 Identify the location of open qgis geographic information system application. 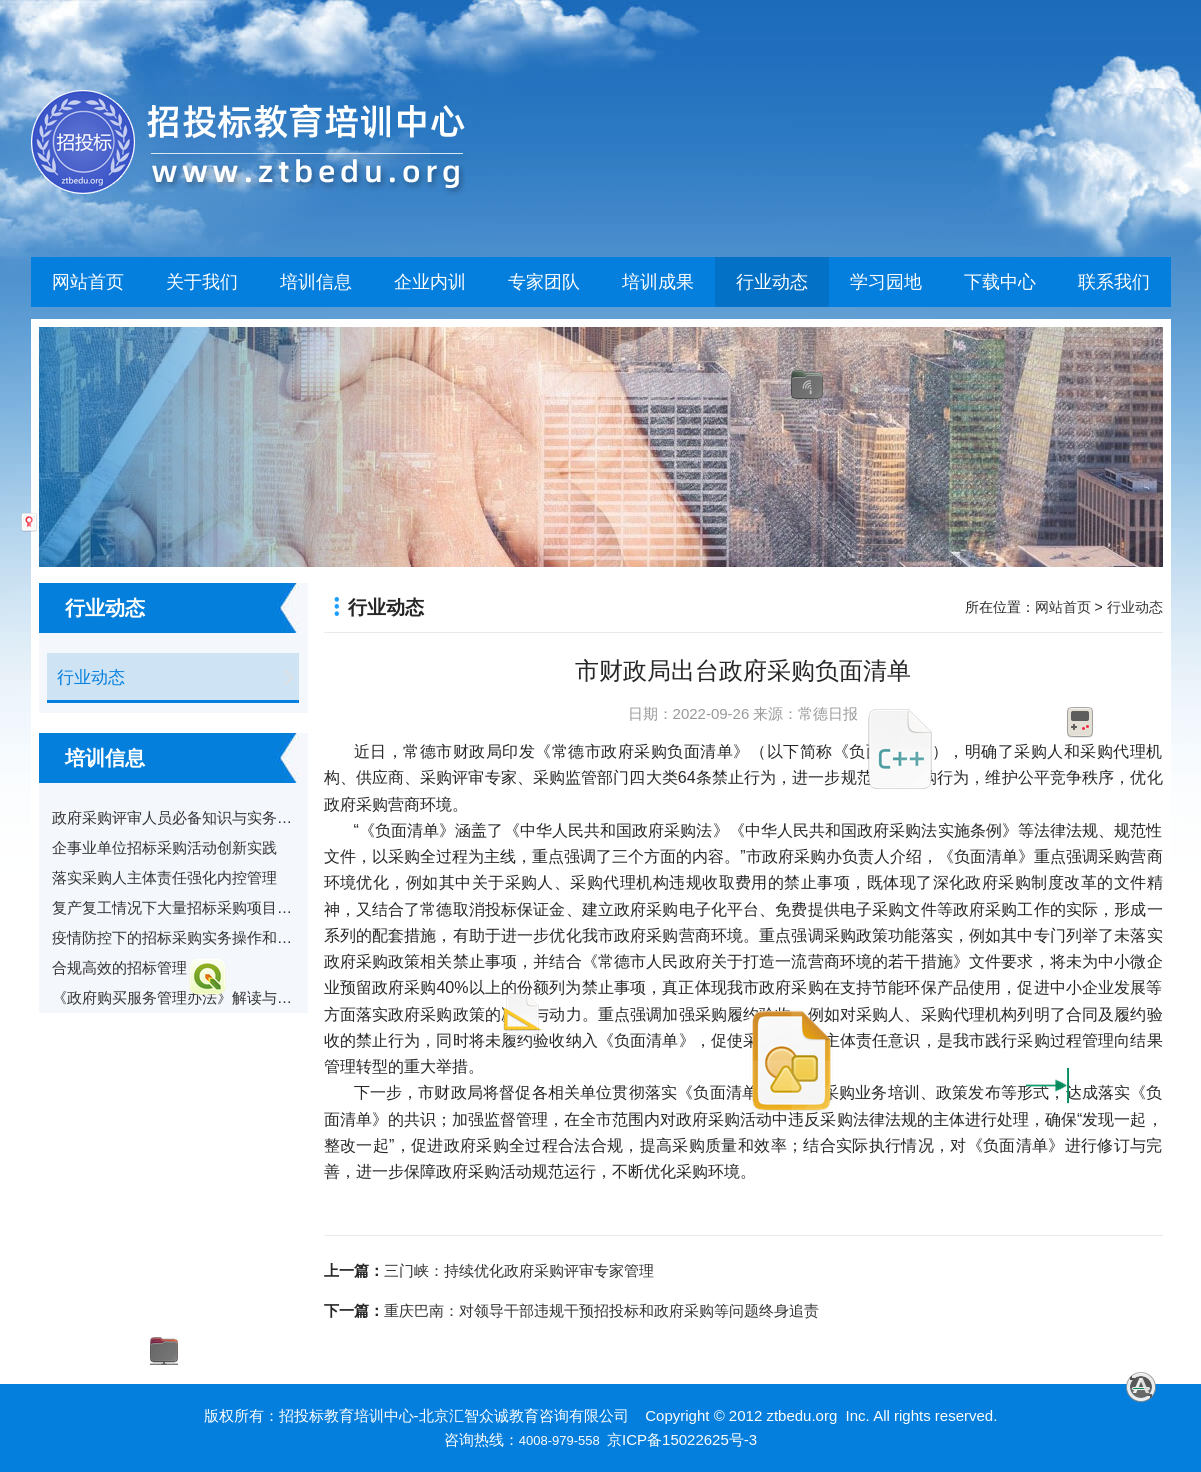
(207, 976).